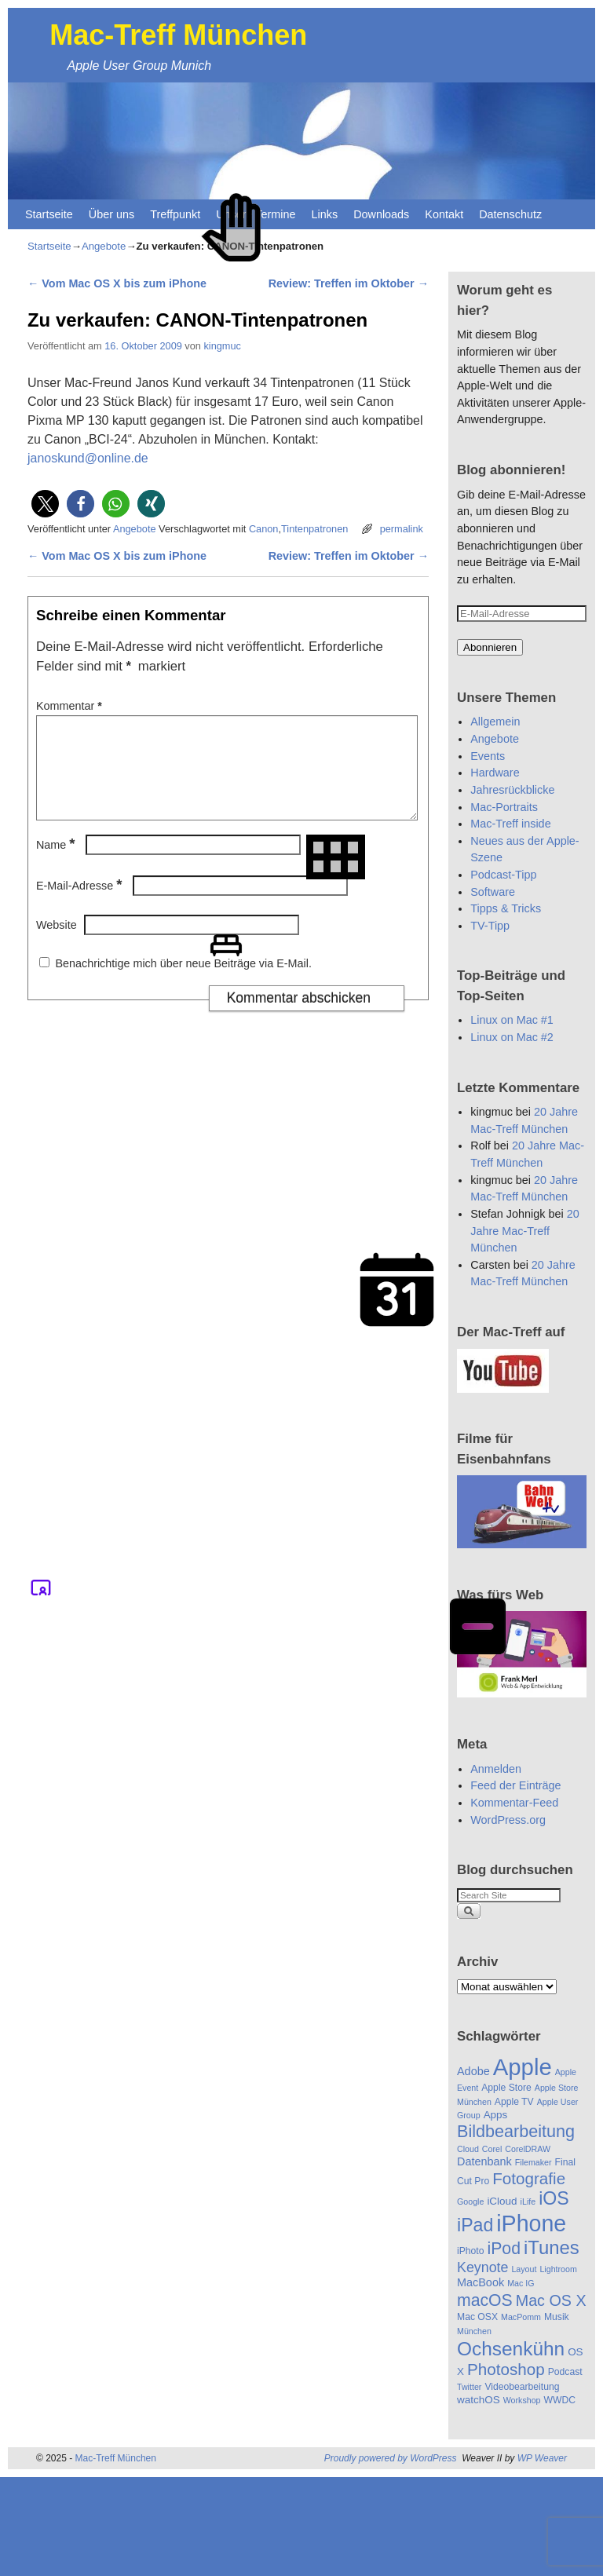 The height and width of the screenshot is (2576, 603). Describe the element at coordinates (397, 1289) in the screenshot. I see `view or select a specific date` at that location.